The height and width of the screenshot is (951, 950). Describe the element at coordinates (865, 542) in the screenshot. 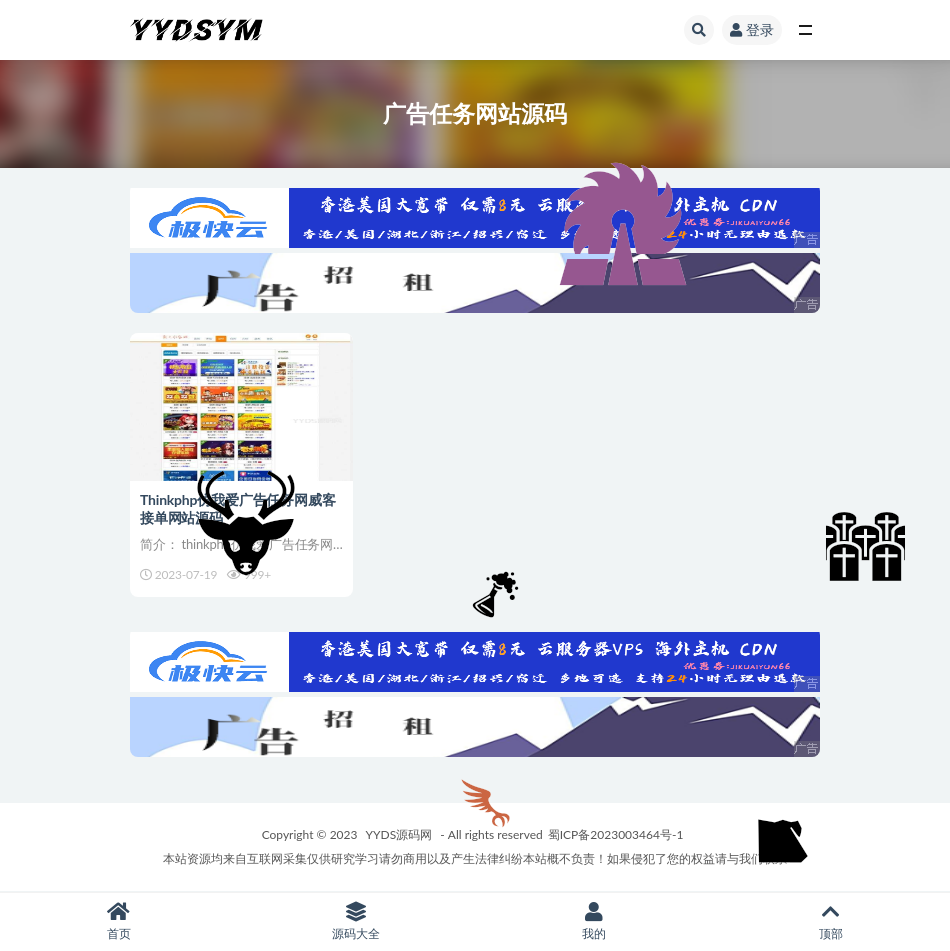

I see `access the graveyard or cemetery area in-game` at that location.